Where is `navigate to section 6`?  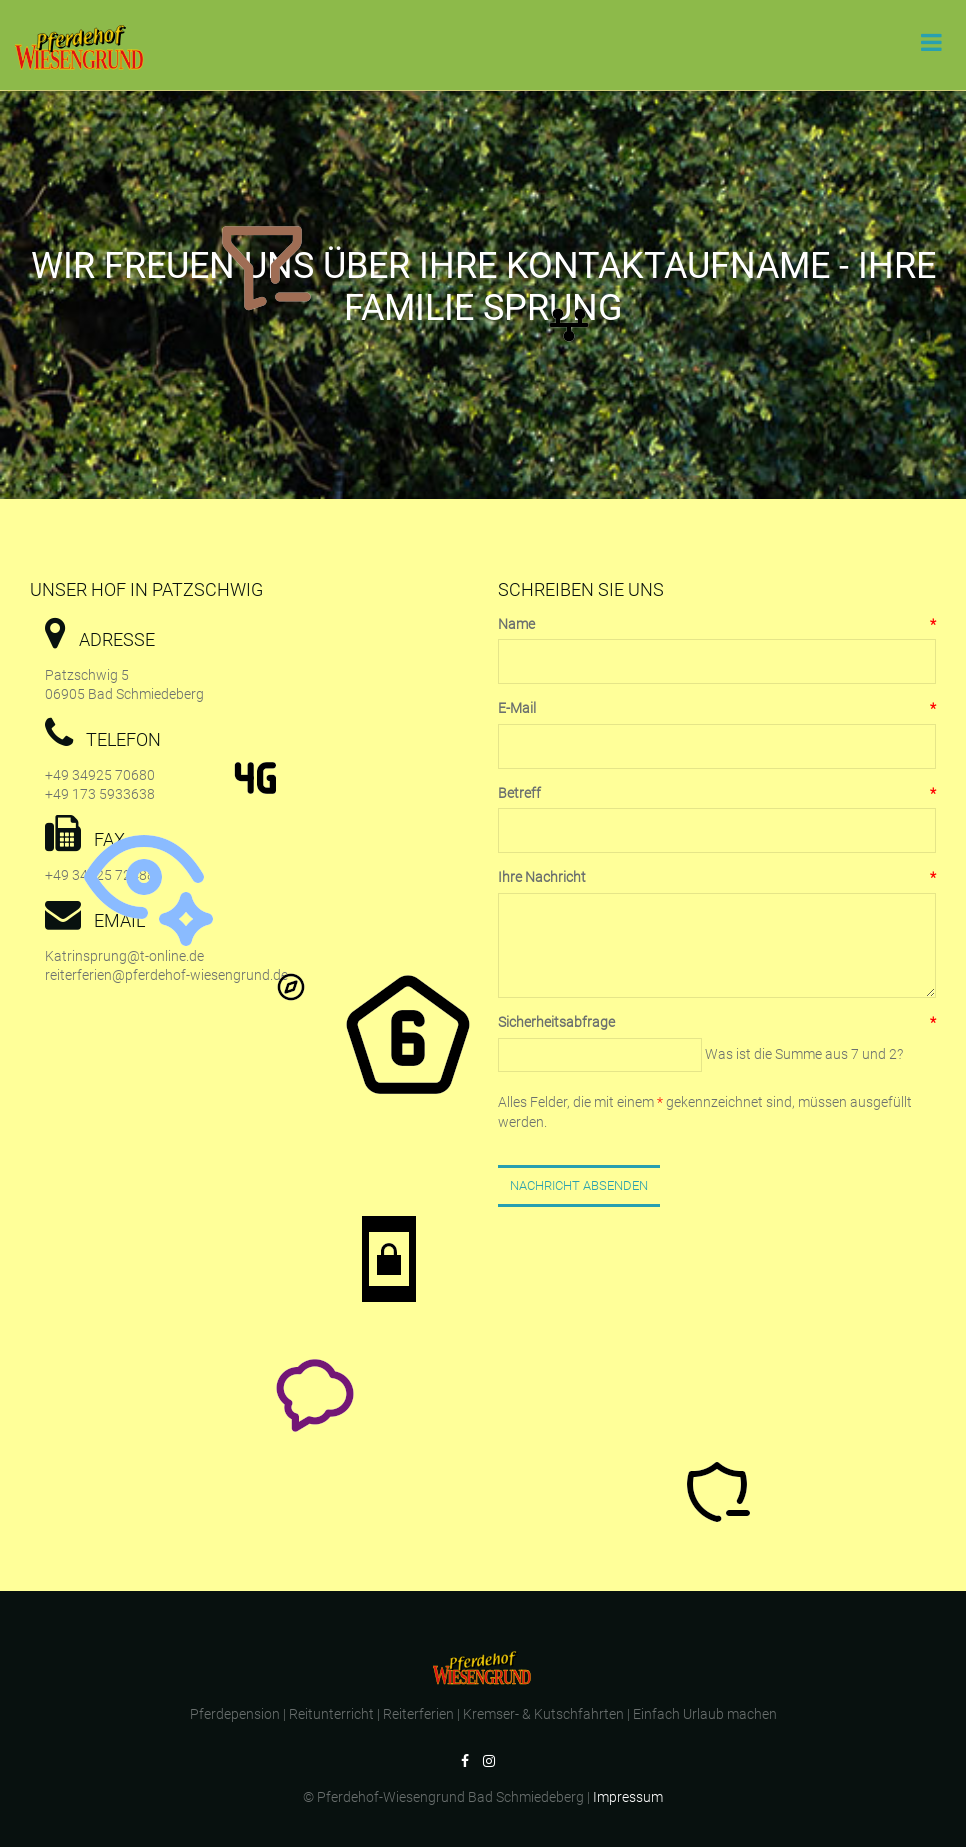 navigate to section 6 is located at coordinates (408, 1038).